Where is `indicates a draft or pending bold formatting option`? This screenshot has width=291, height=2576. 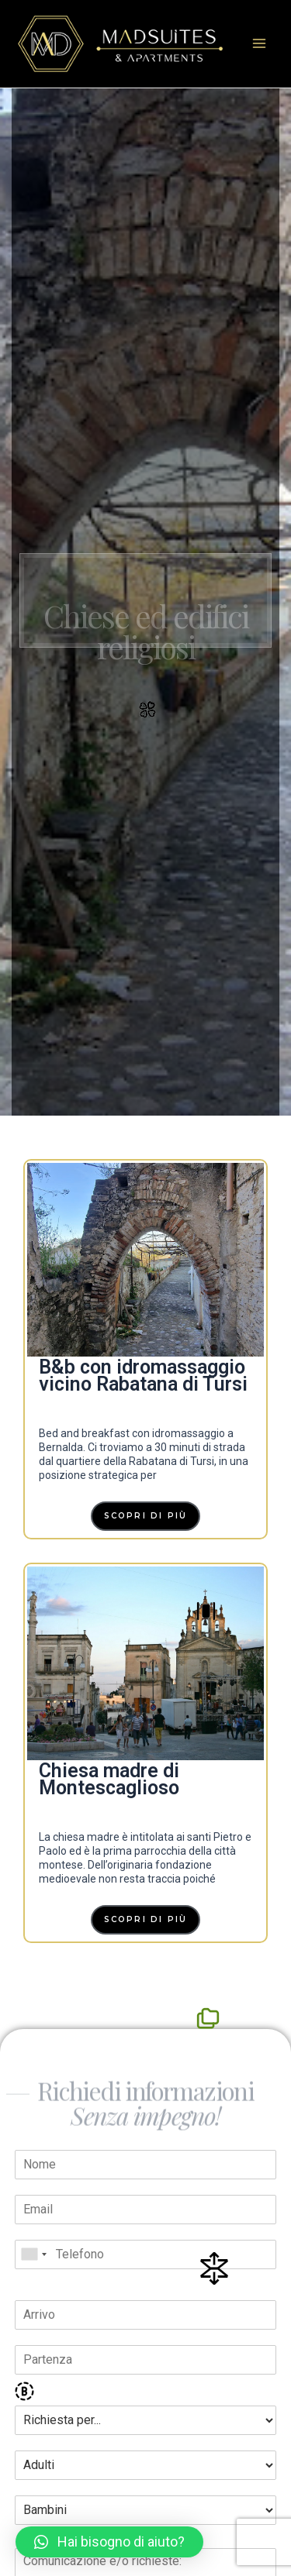 indicates a draft or pending bold formatting option is located at coordinates (24, 2391).